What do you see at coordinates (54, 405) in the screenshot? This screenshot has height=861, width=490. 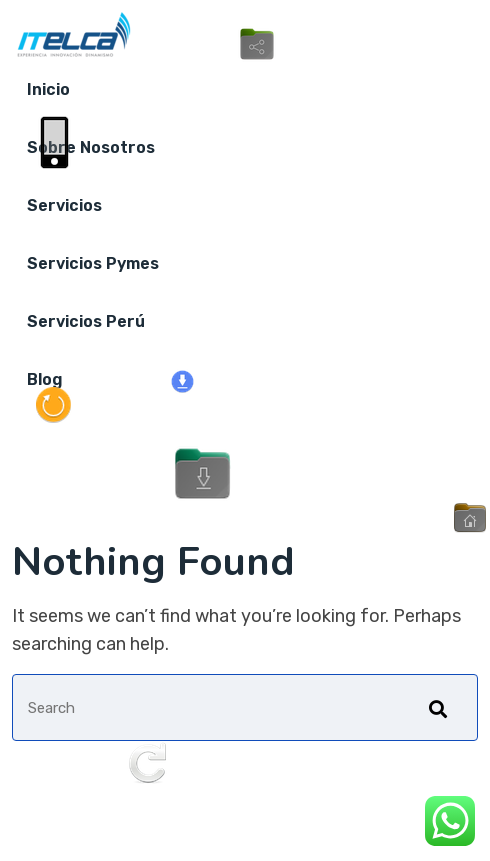 I see `restart the system` at bounding box center [54, 405].